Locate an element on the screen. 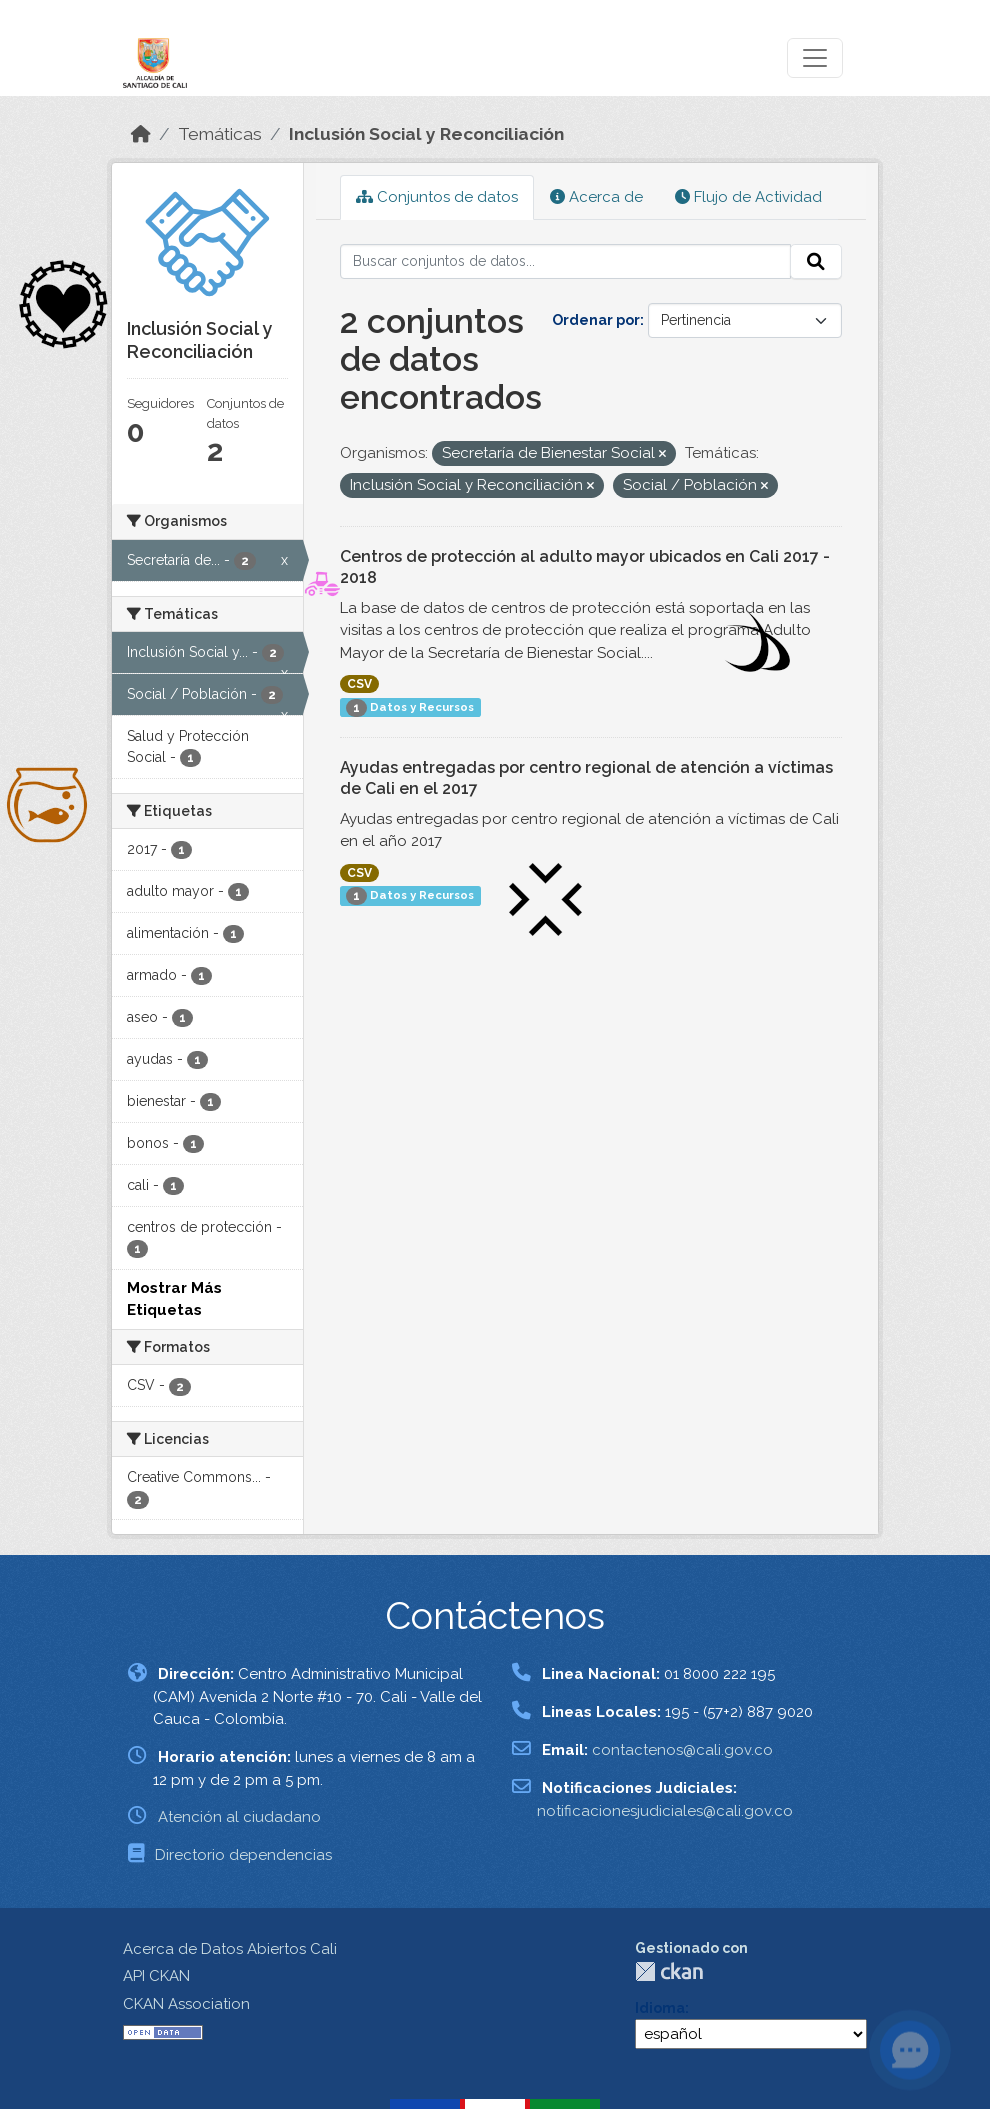  construction or road building category is located at coordinates (322, 582).